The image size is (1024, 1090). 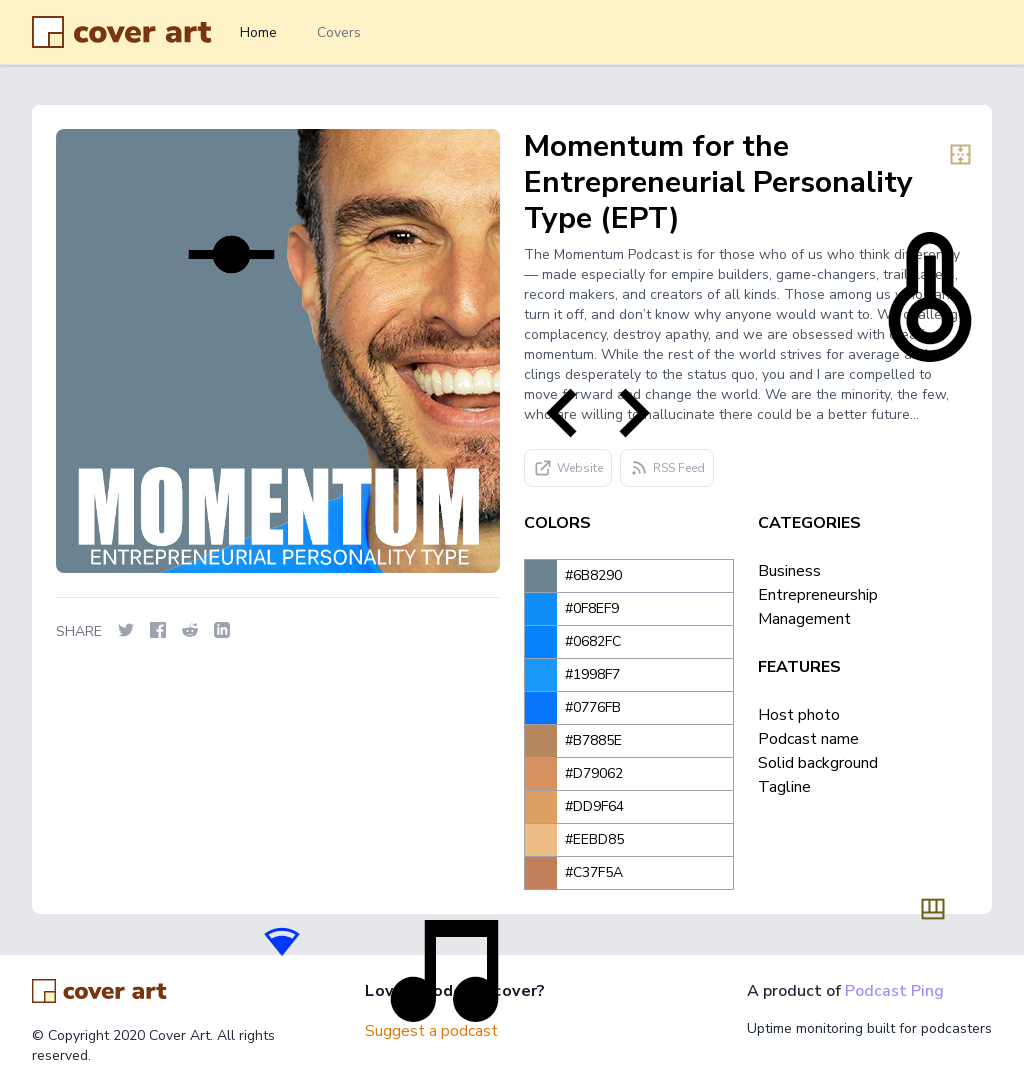 What do you see at coordinates (453, 971) in the screenshot?
I see `open music player or library` at bounding box center [453, 971].